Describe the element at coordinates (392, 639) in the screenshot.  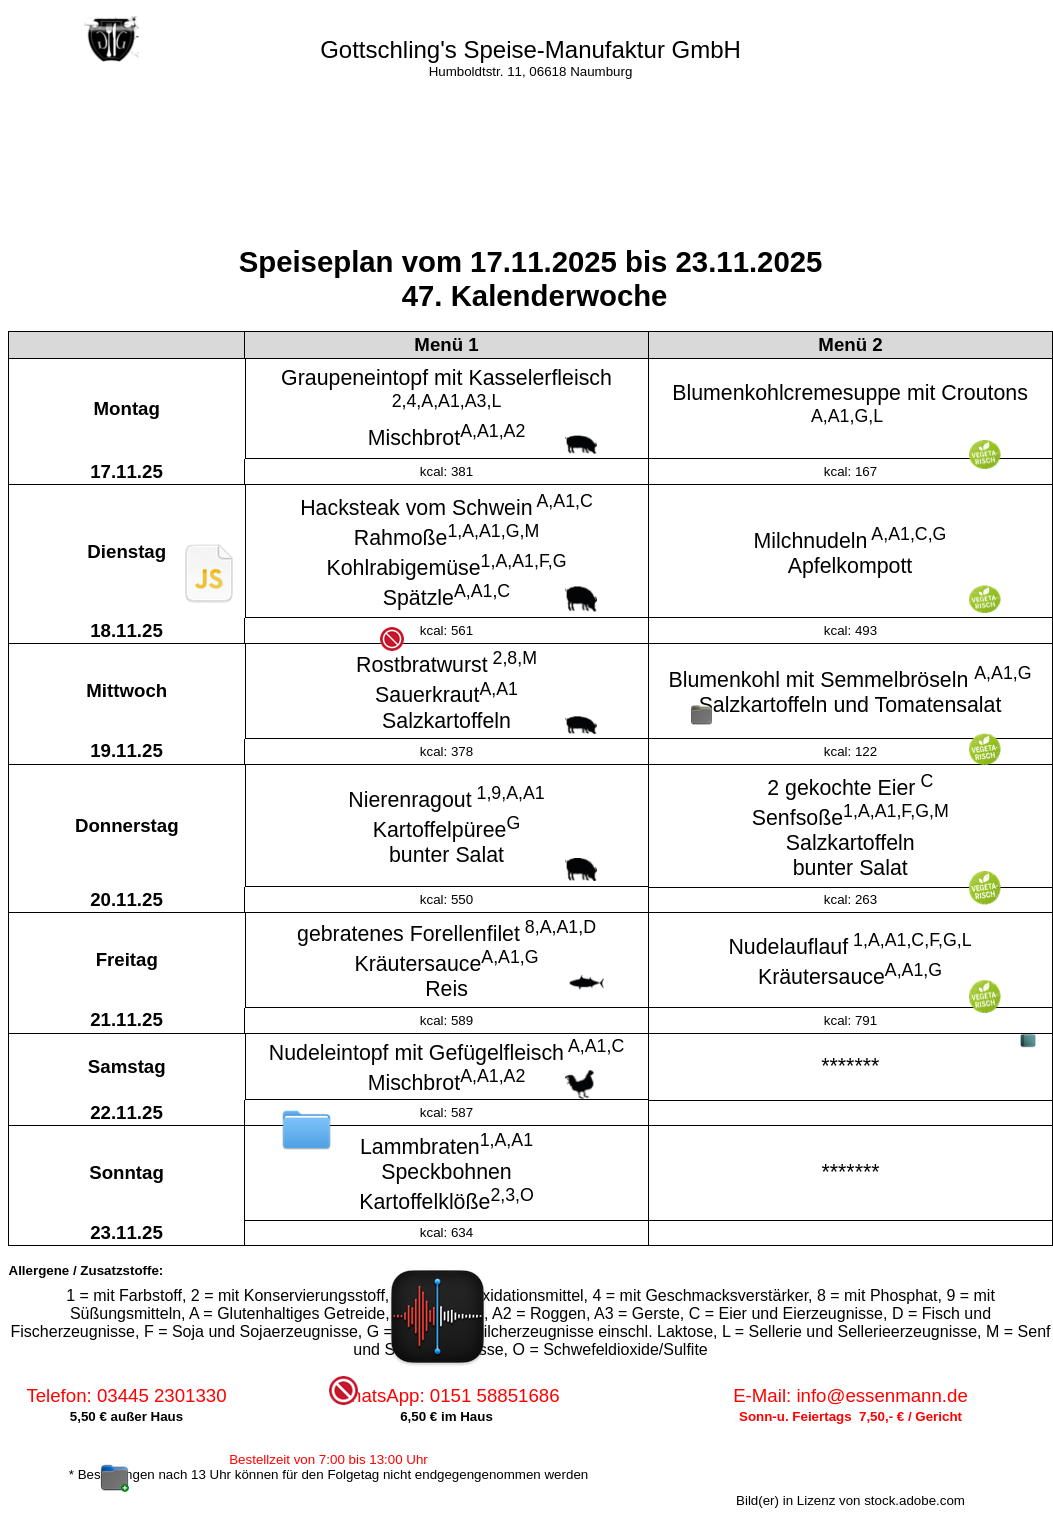
I see `remove or delete a group` at that location.